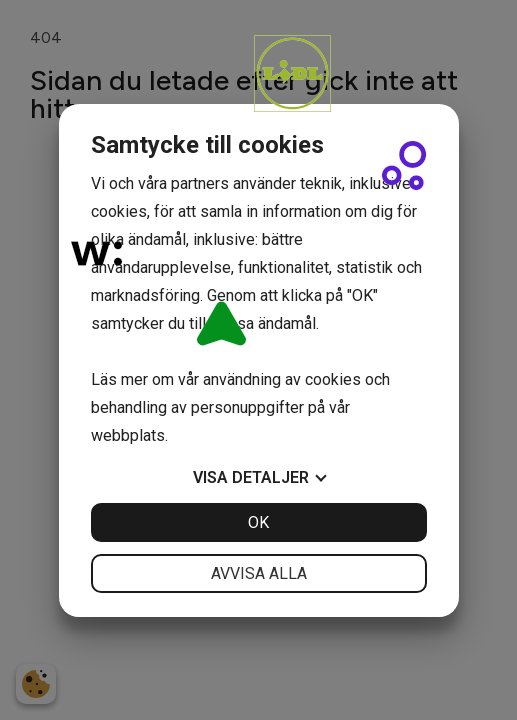 The image size is (517, 720). I want to click on visit wellfound job board, so click(96, 253).